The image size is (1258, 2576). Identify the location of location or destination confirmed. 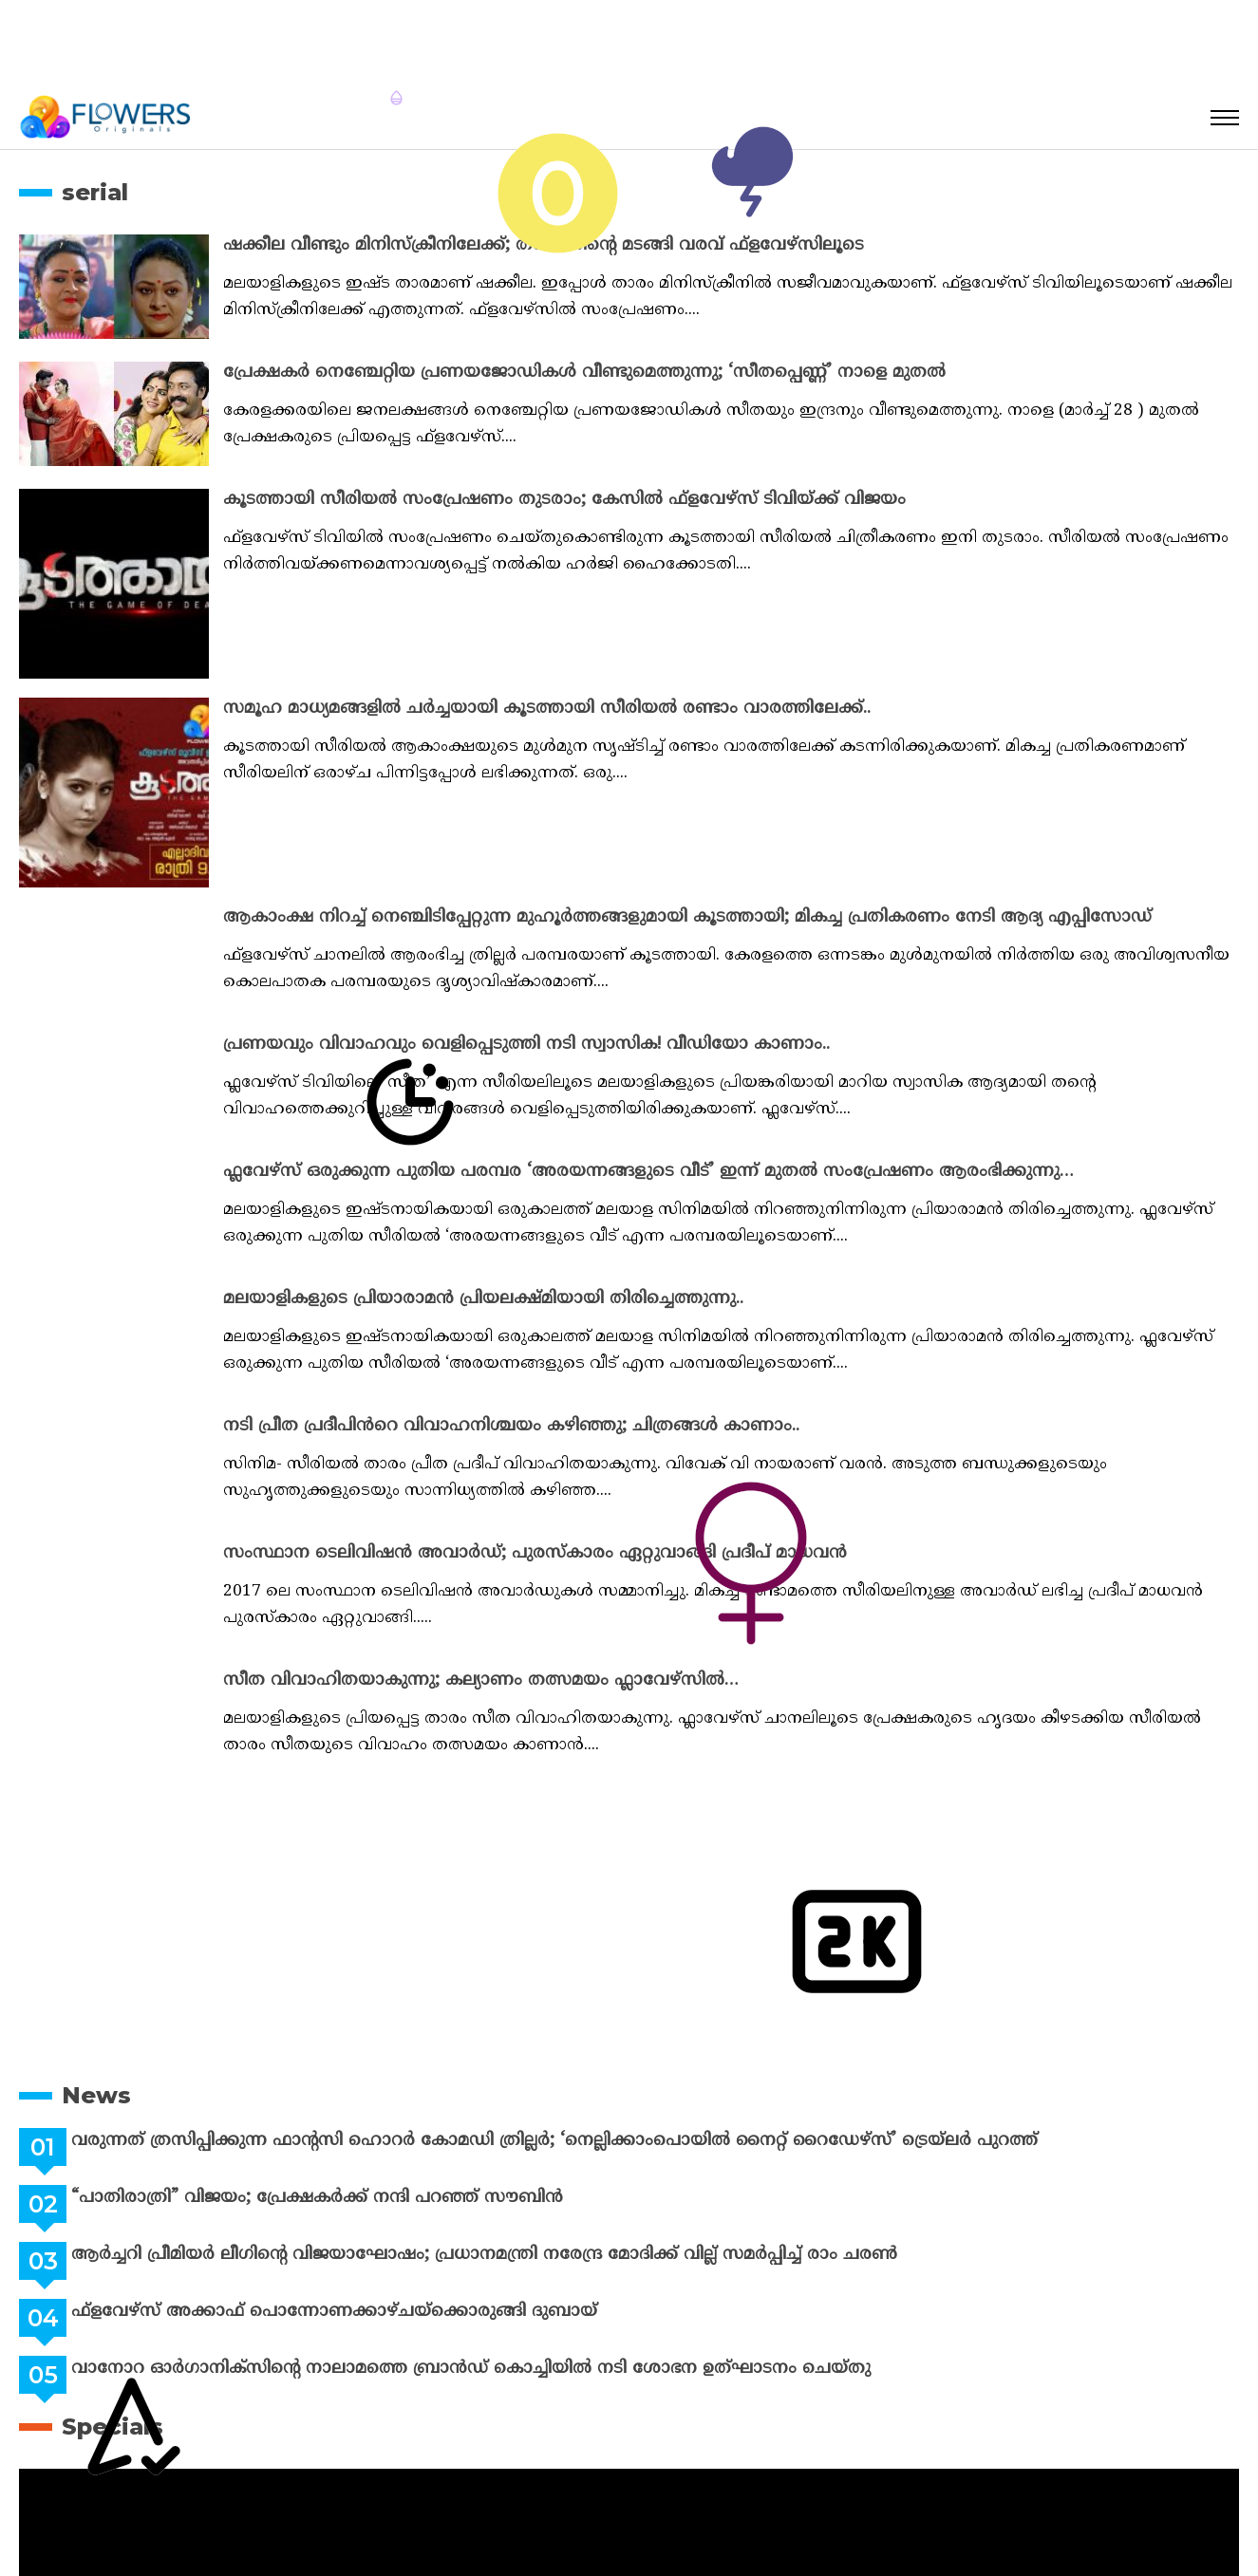
(131, 2426).